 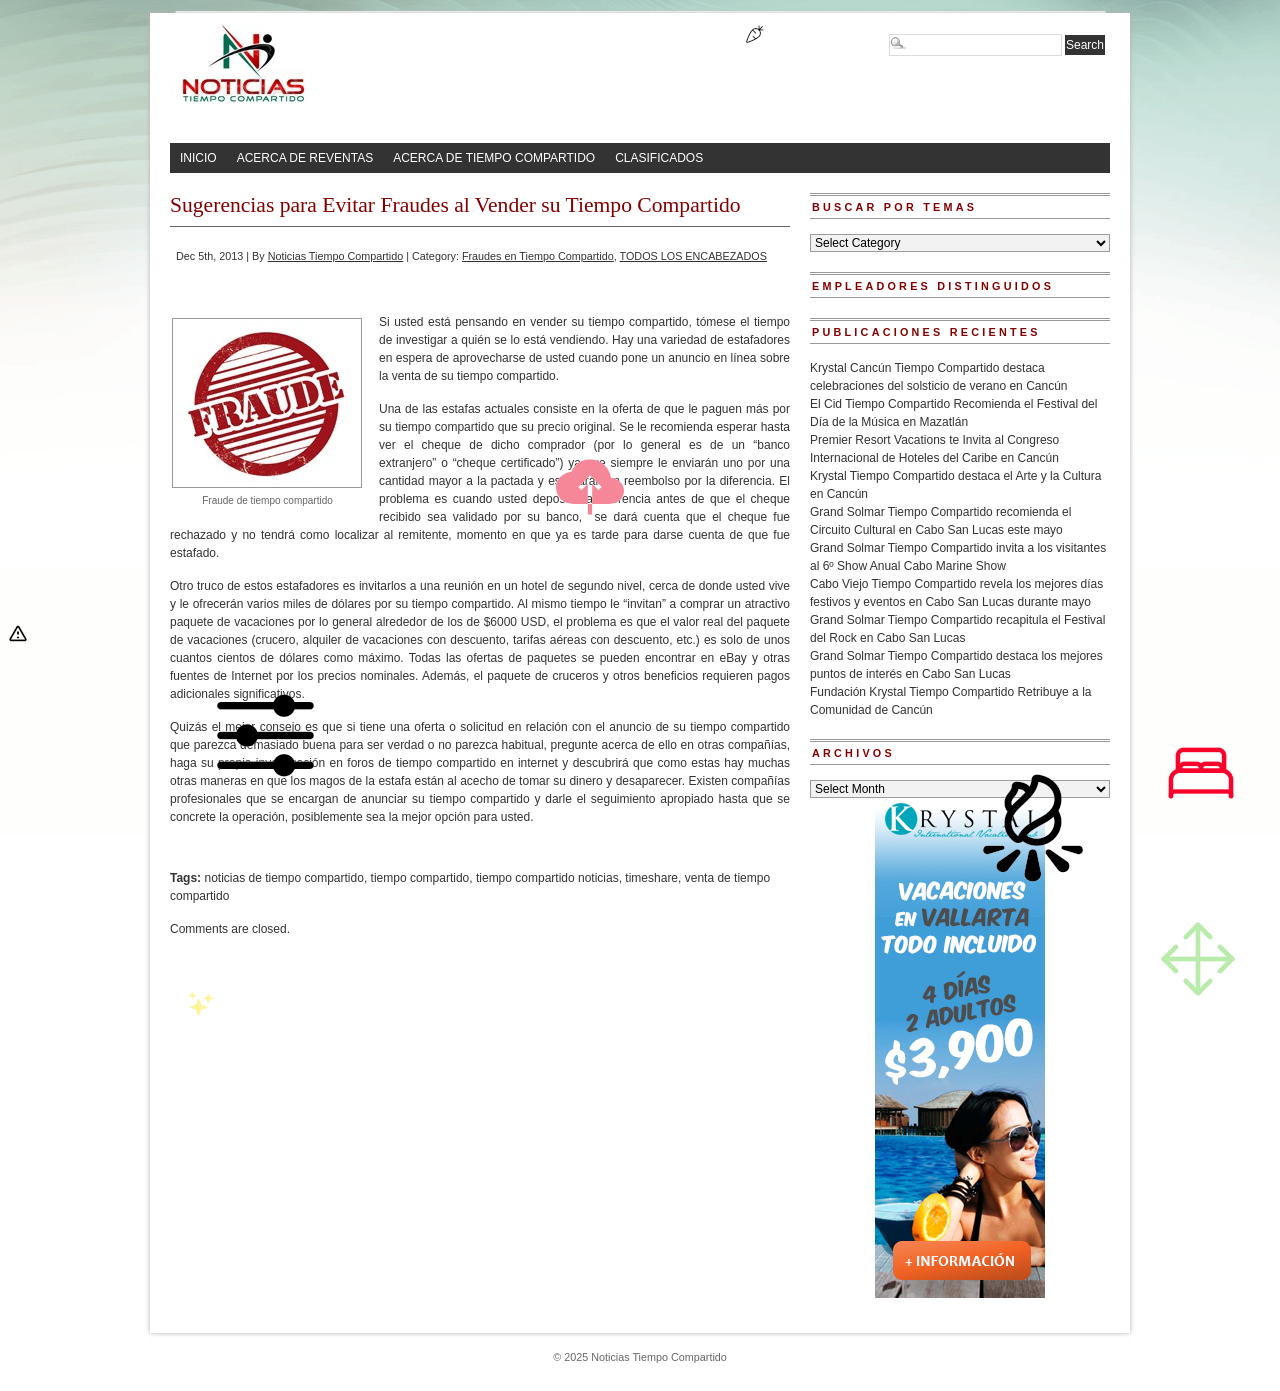 What do you see at coordinates (1201, 773) in the screenshot?
I see `view hotel or accommodation options` at bounding box center [1201, 773].